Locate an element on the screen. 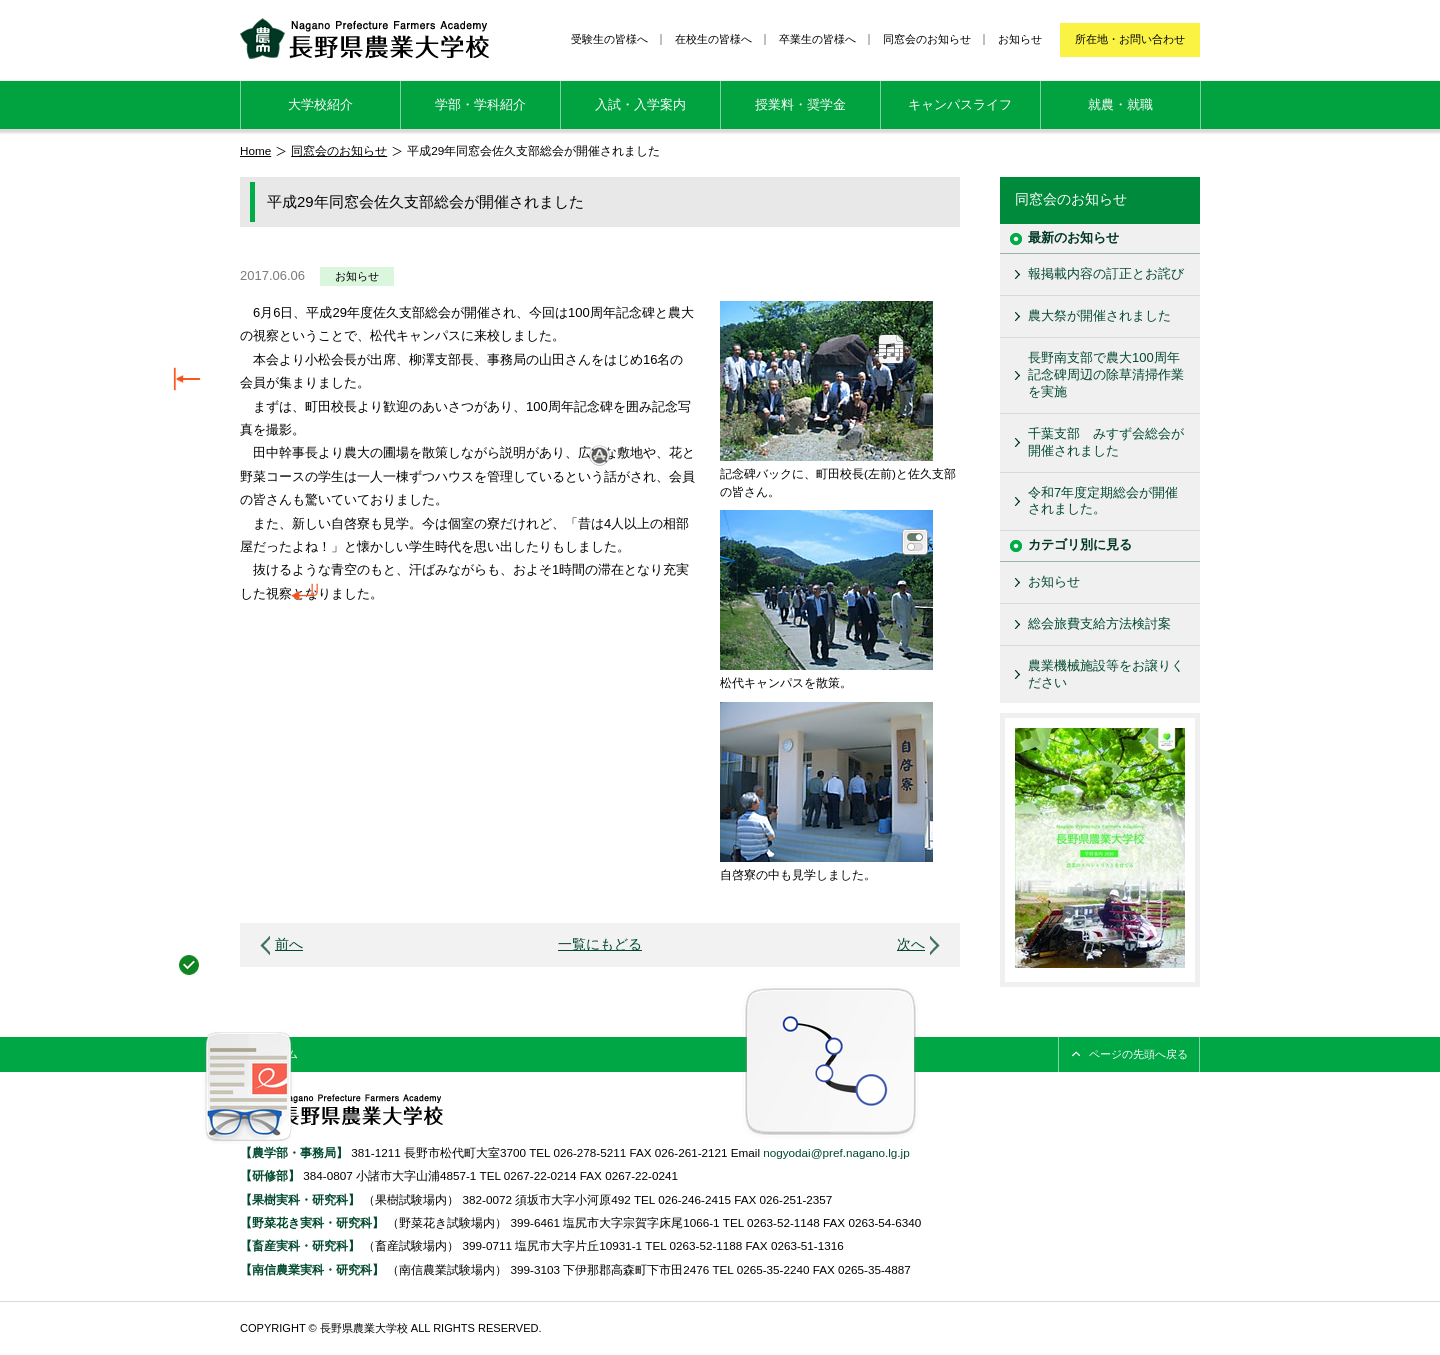 Image resolution: width=1440 pixels, height=1355 pixels. open the software update manager is located at coordinates (599, 455).